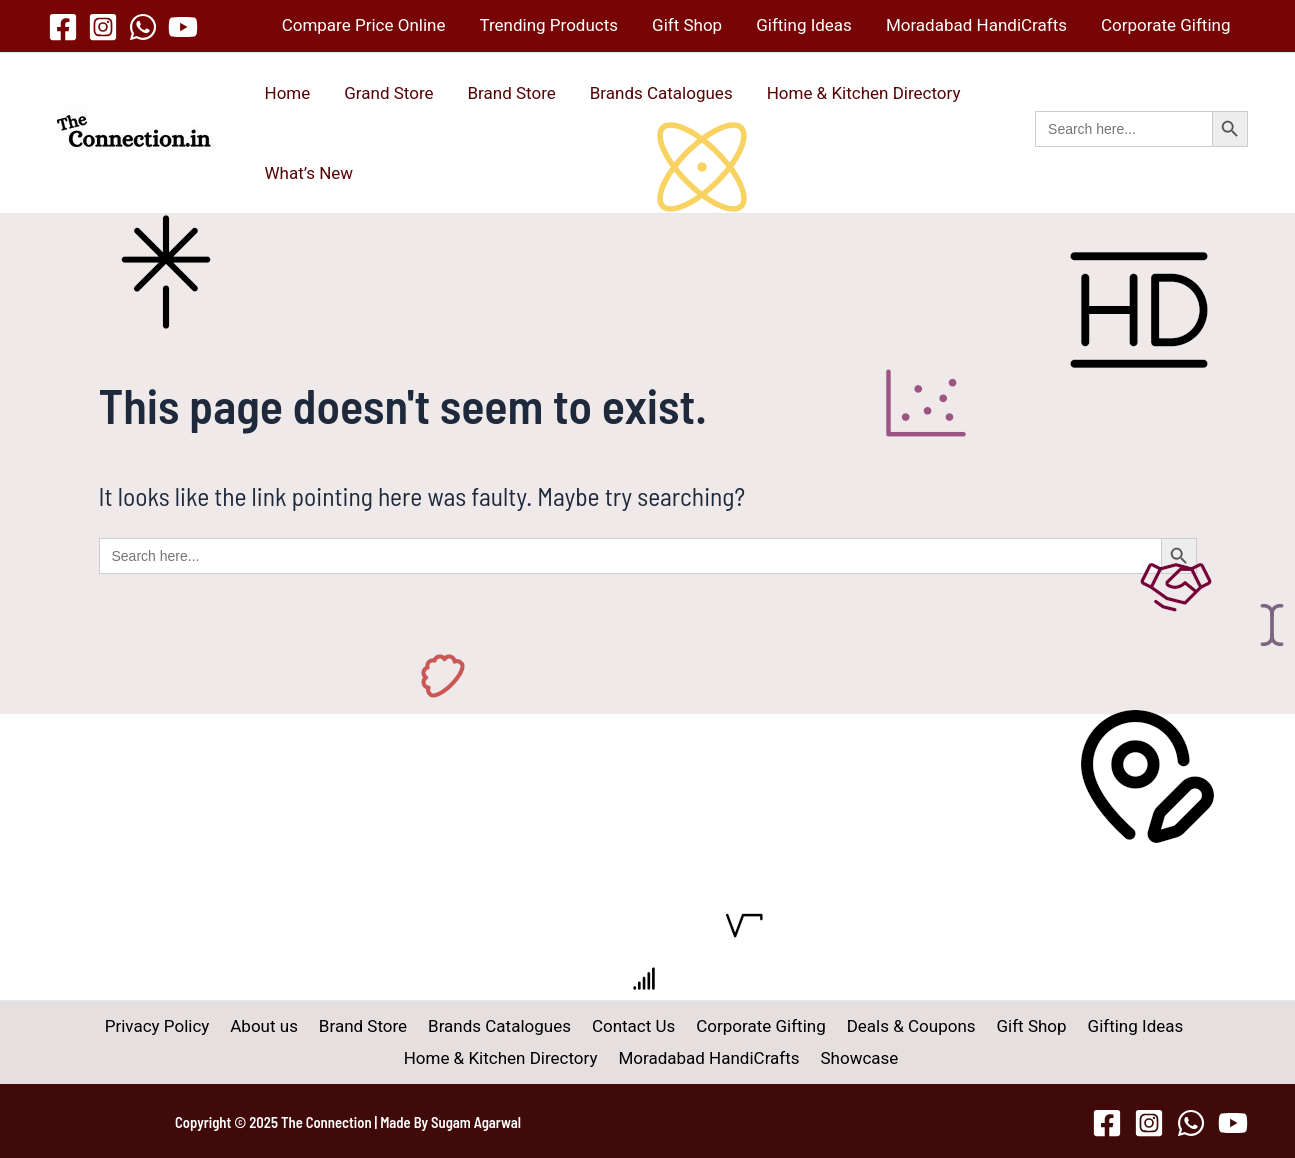  I want to click on enter or calculate a square root value, so click(743, 923).